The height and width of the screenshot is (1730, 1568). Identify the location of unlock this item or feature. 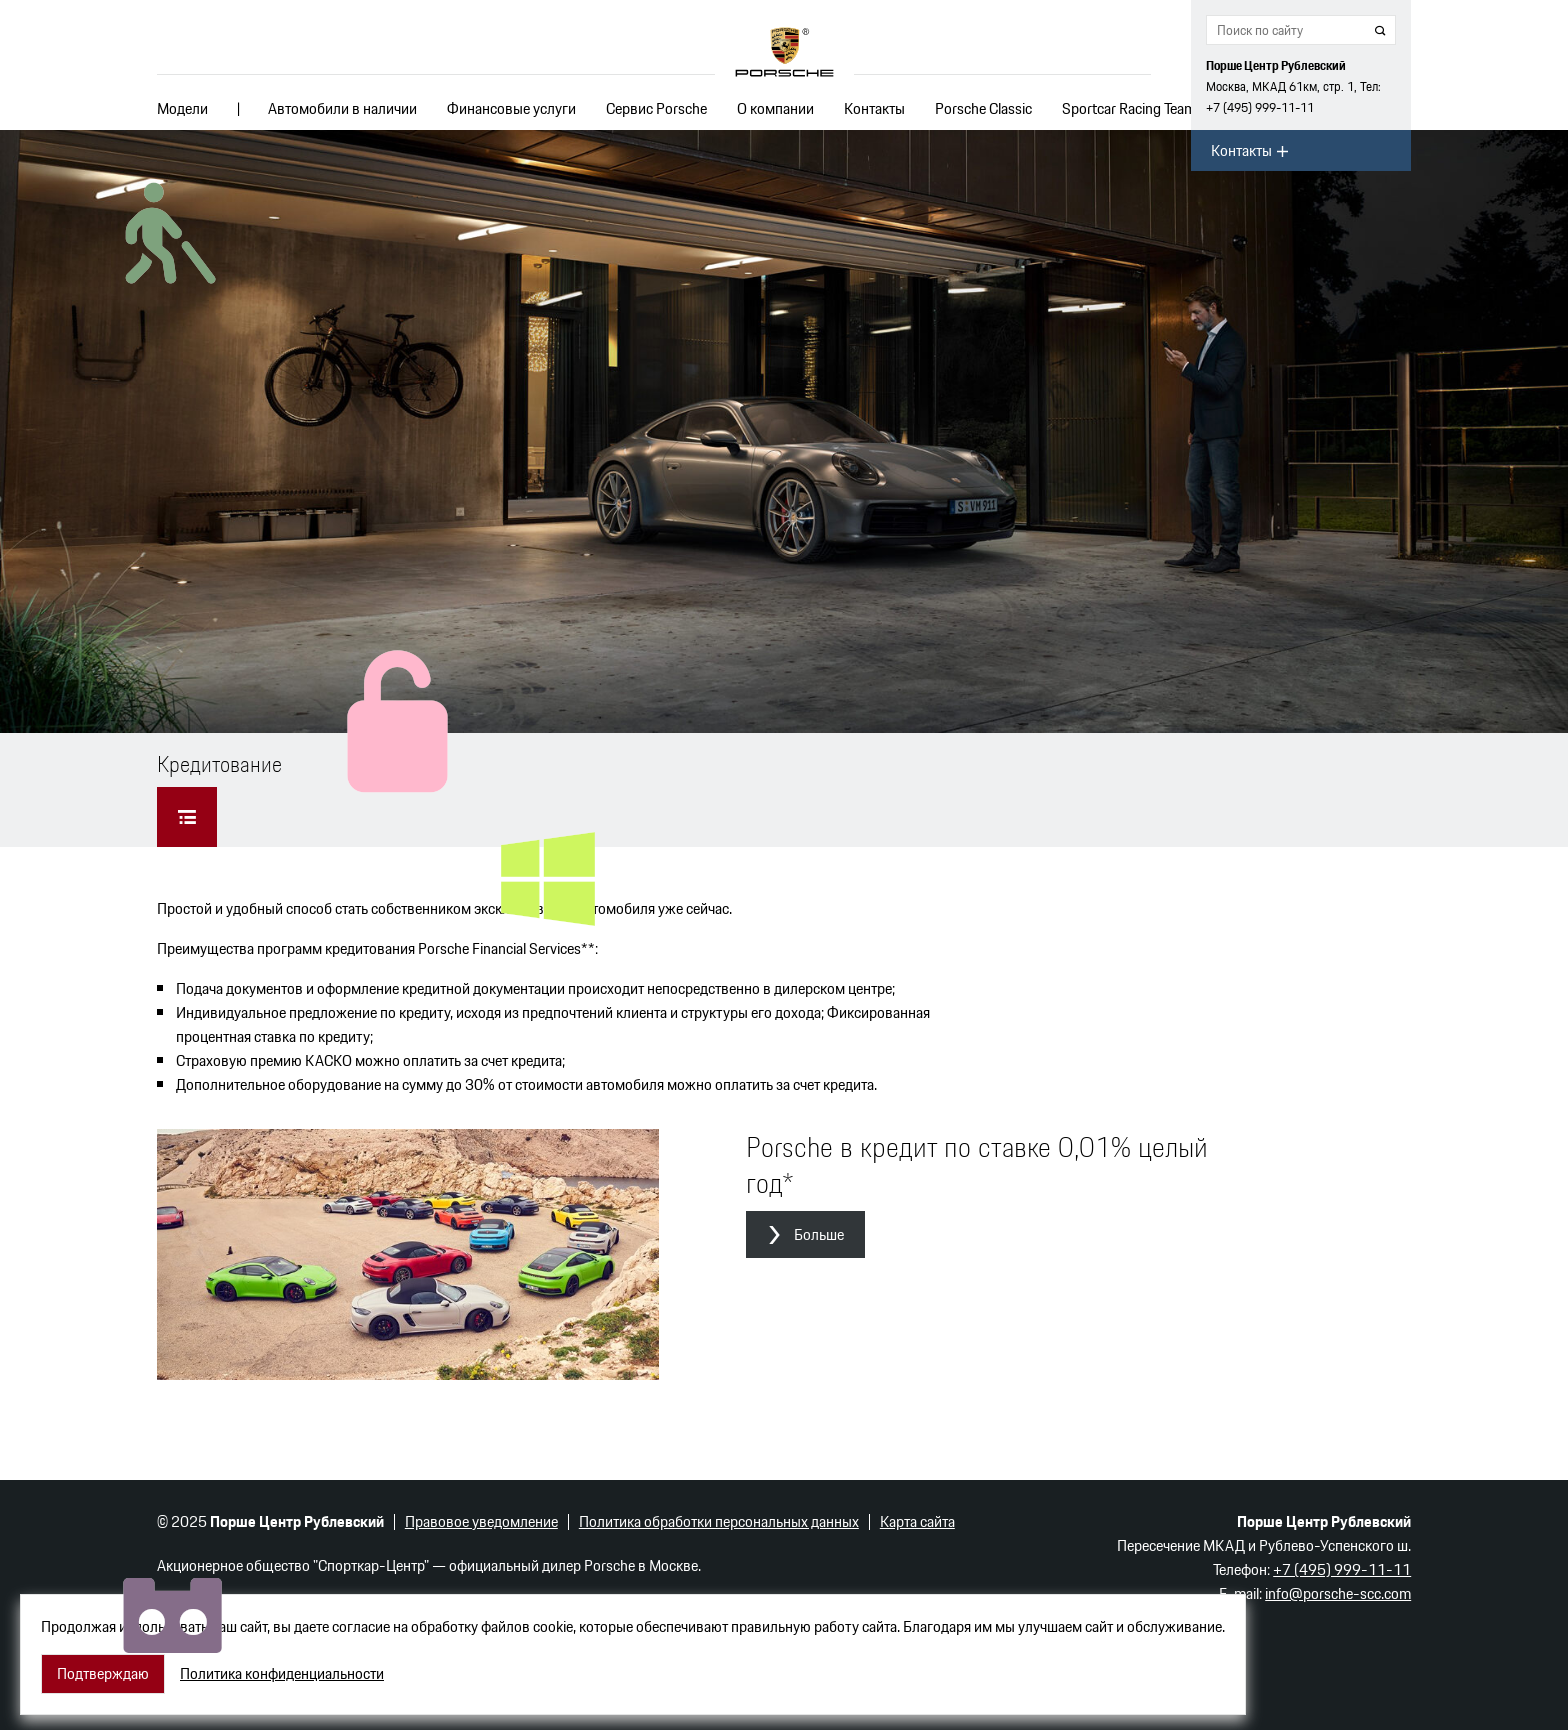
(397, 725).